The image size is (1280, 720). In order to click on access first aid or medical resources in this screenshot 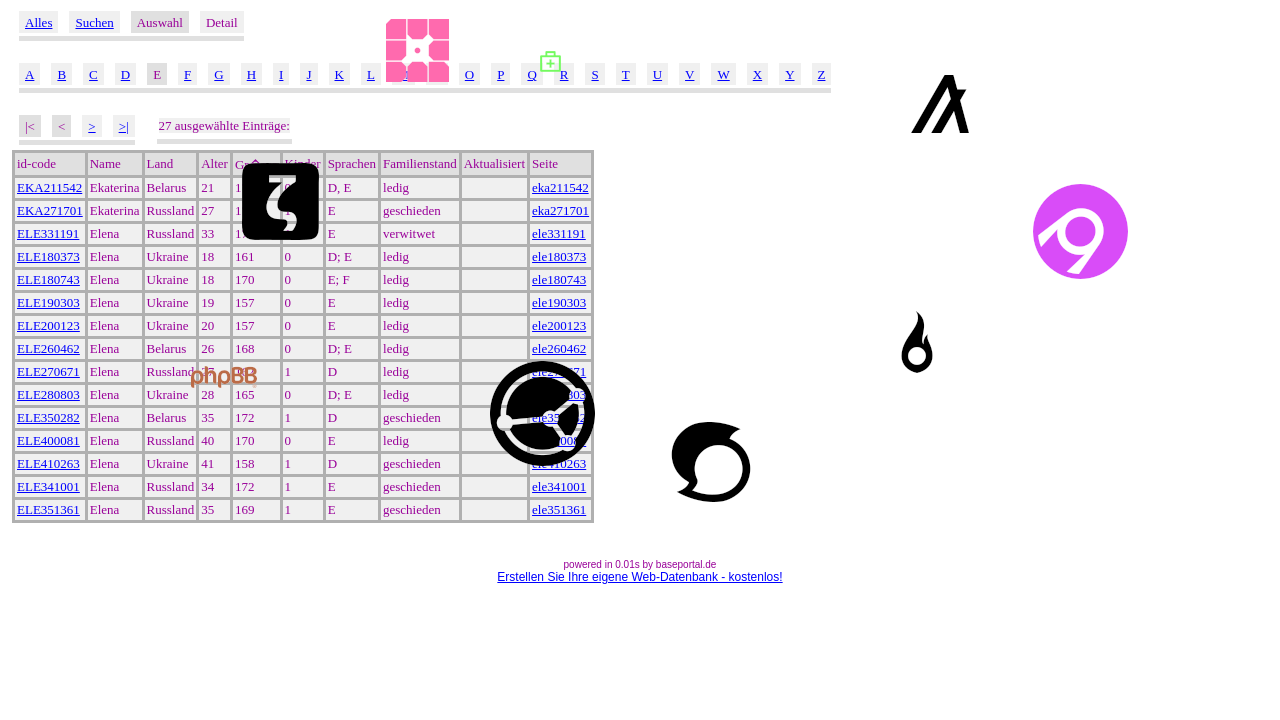, I will do `click(550, 62)`.